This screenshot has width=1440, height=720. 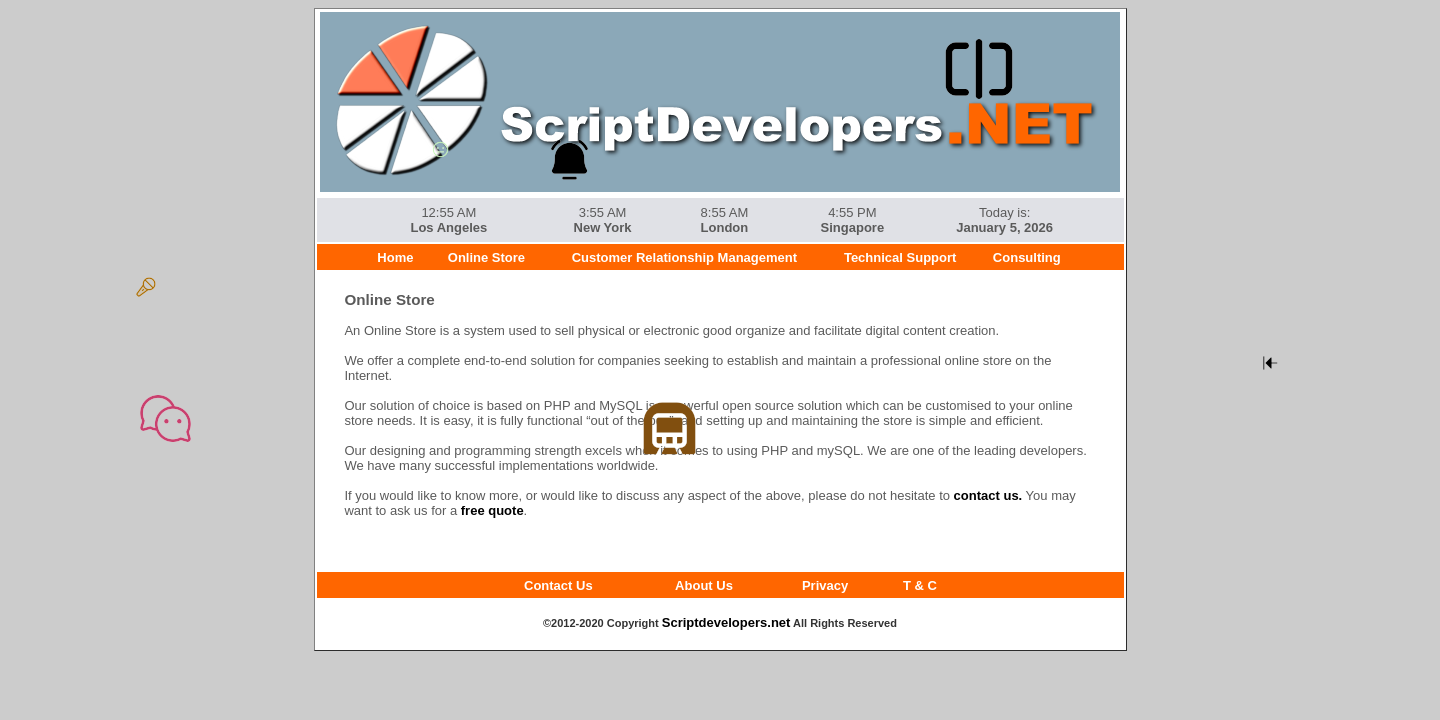 What do you see at coordinates (1270, 363) in the screenshot?
I see `navigate to the beginning or first item` at bounding box center [1270, 363].